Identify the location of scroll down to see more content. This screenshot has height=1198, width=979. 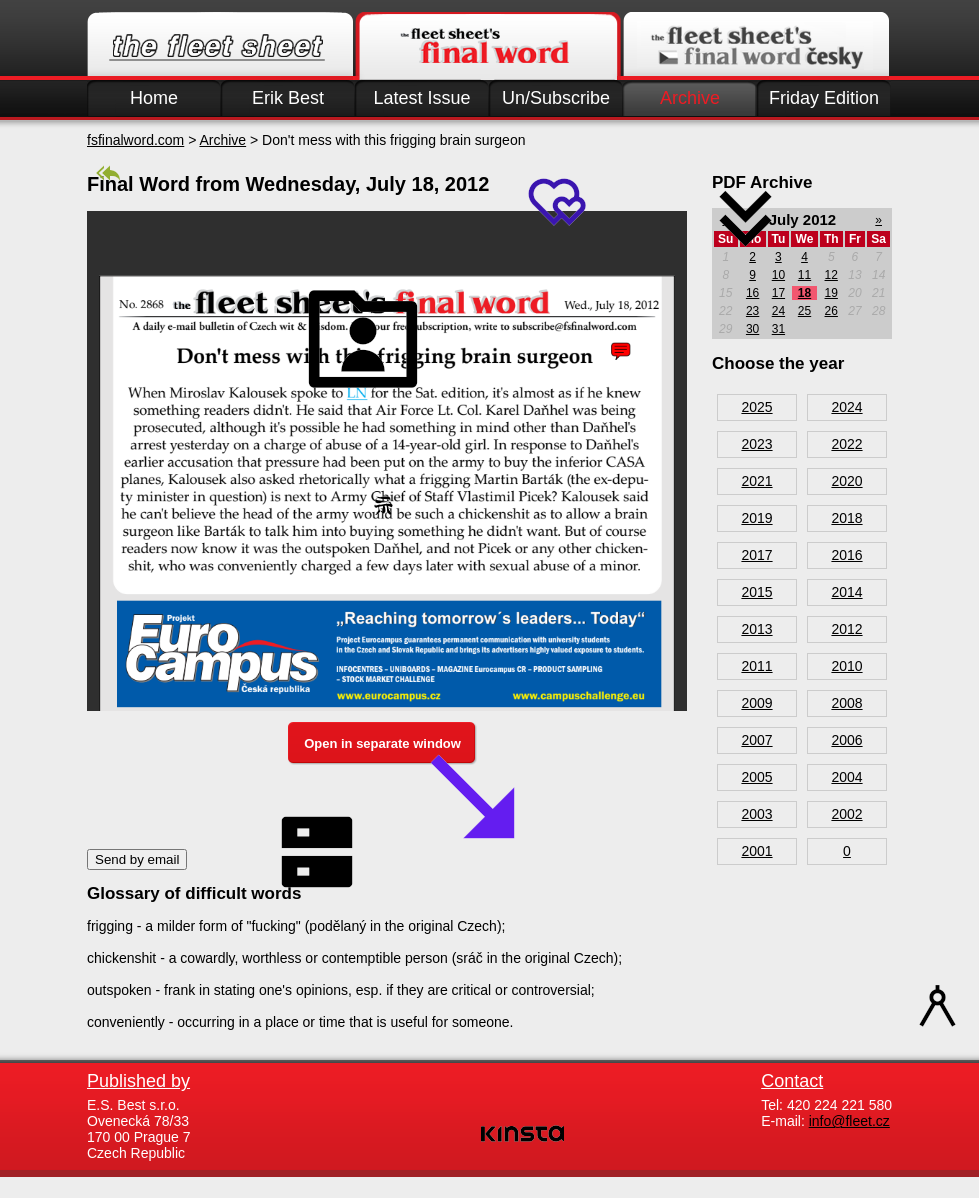
(745, 216).